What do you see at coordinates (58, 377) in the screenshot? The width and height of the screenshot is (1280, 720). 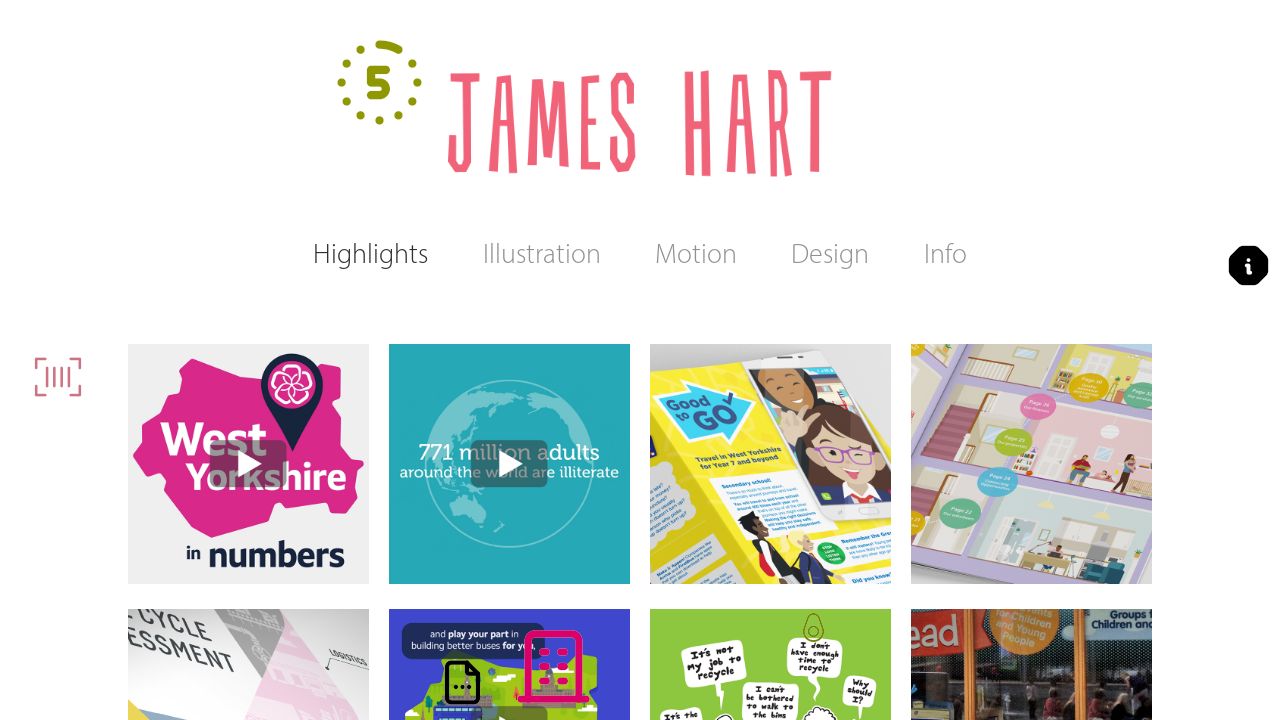 I see `scan a barcode` at bounding box center [58, 377].